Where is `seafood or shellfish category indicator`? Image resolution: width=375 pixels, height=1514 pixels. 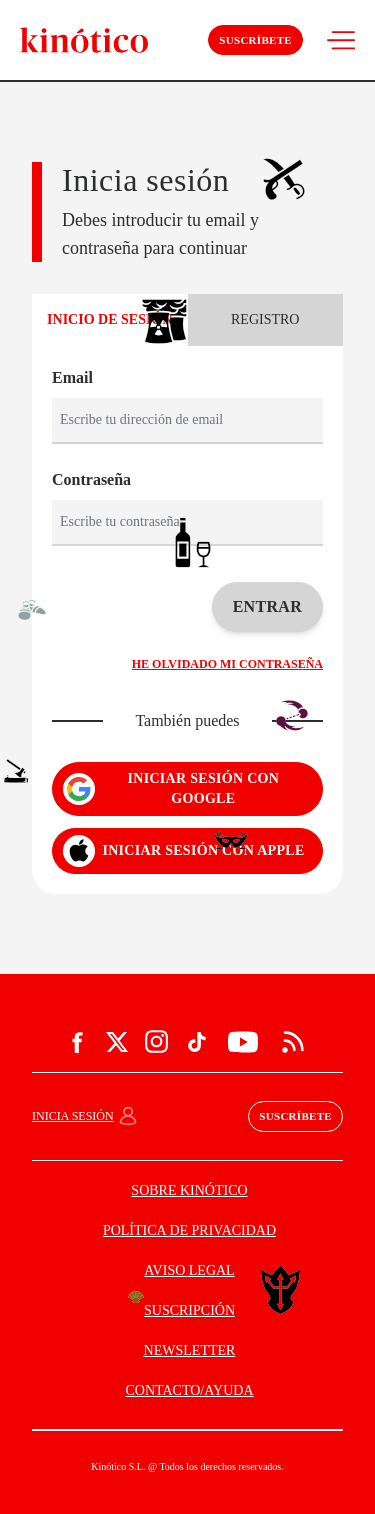 seafood or shellfish category indicator is located at coordinates (136, 1297).